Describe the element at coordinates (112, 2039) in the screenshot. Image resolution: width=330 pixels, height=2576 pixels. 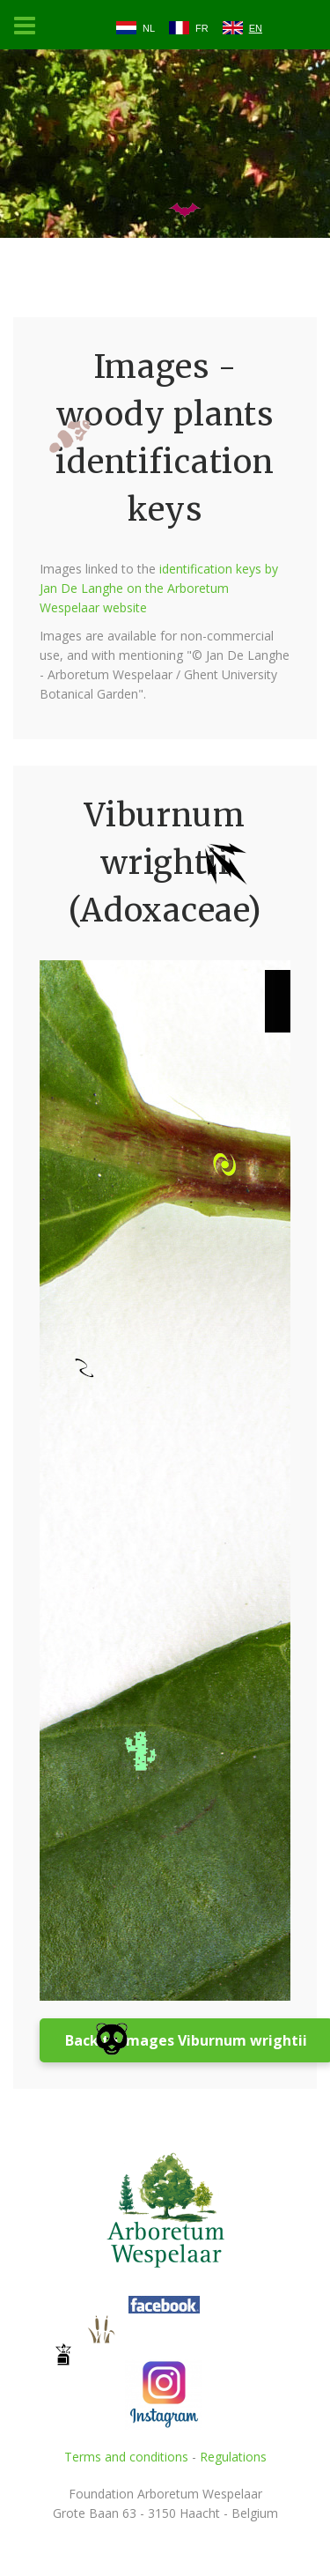
I see `panda character or avatar selection` at that location.